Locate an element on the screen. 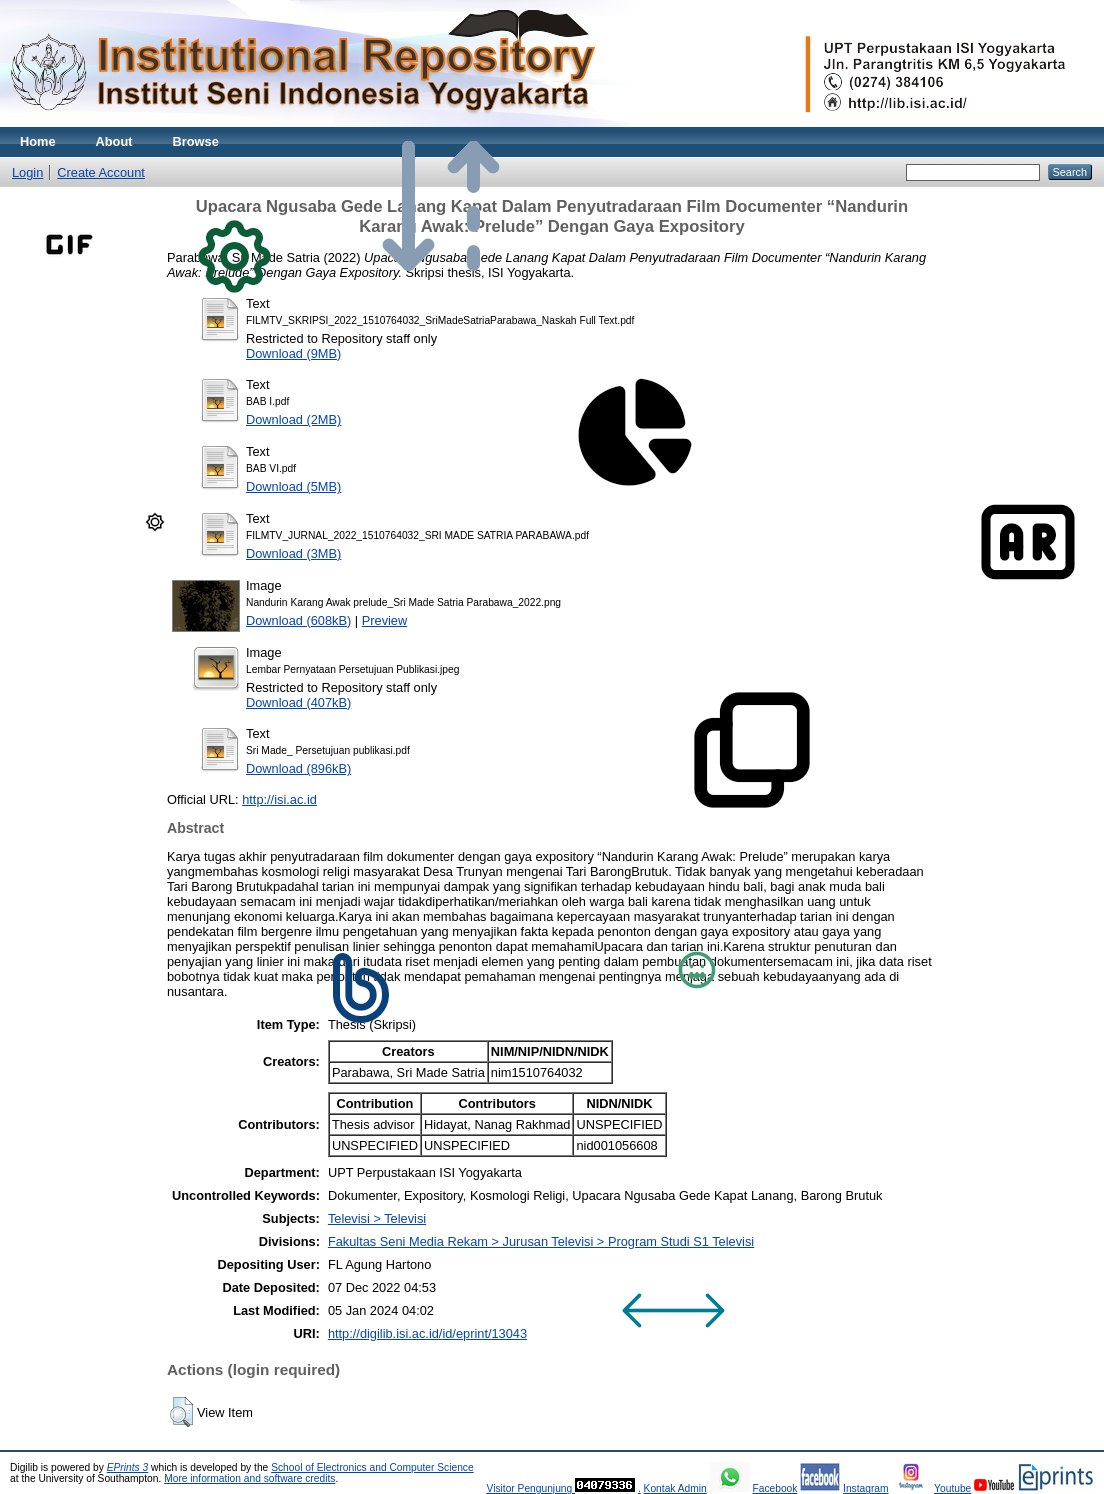  insert a gif into your message is located at coordinates (69, 244).